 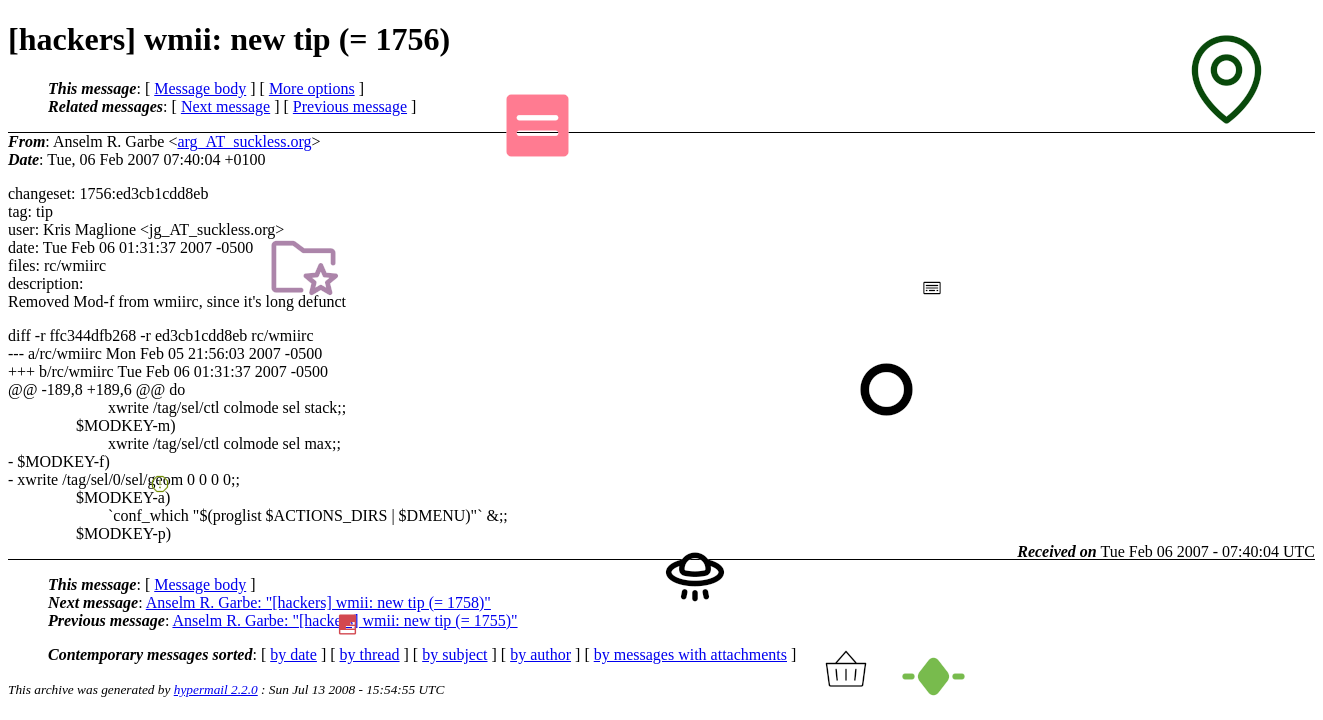 I want to click on indicates equality or comparison between values, so click(x=537, y=125).